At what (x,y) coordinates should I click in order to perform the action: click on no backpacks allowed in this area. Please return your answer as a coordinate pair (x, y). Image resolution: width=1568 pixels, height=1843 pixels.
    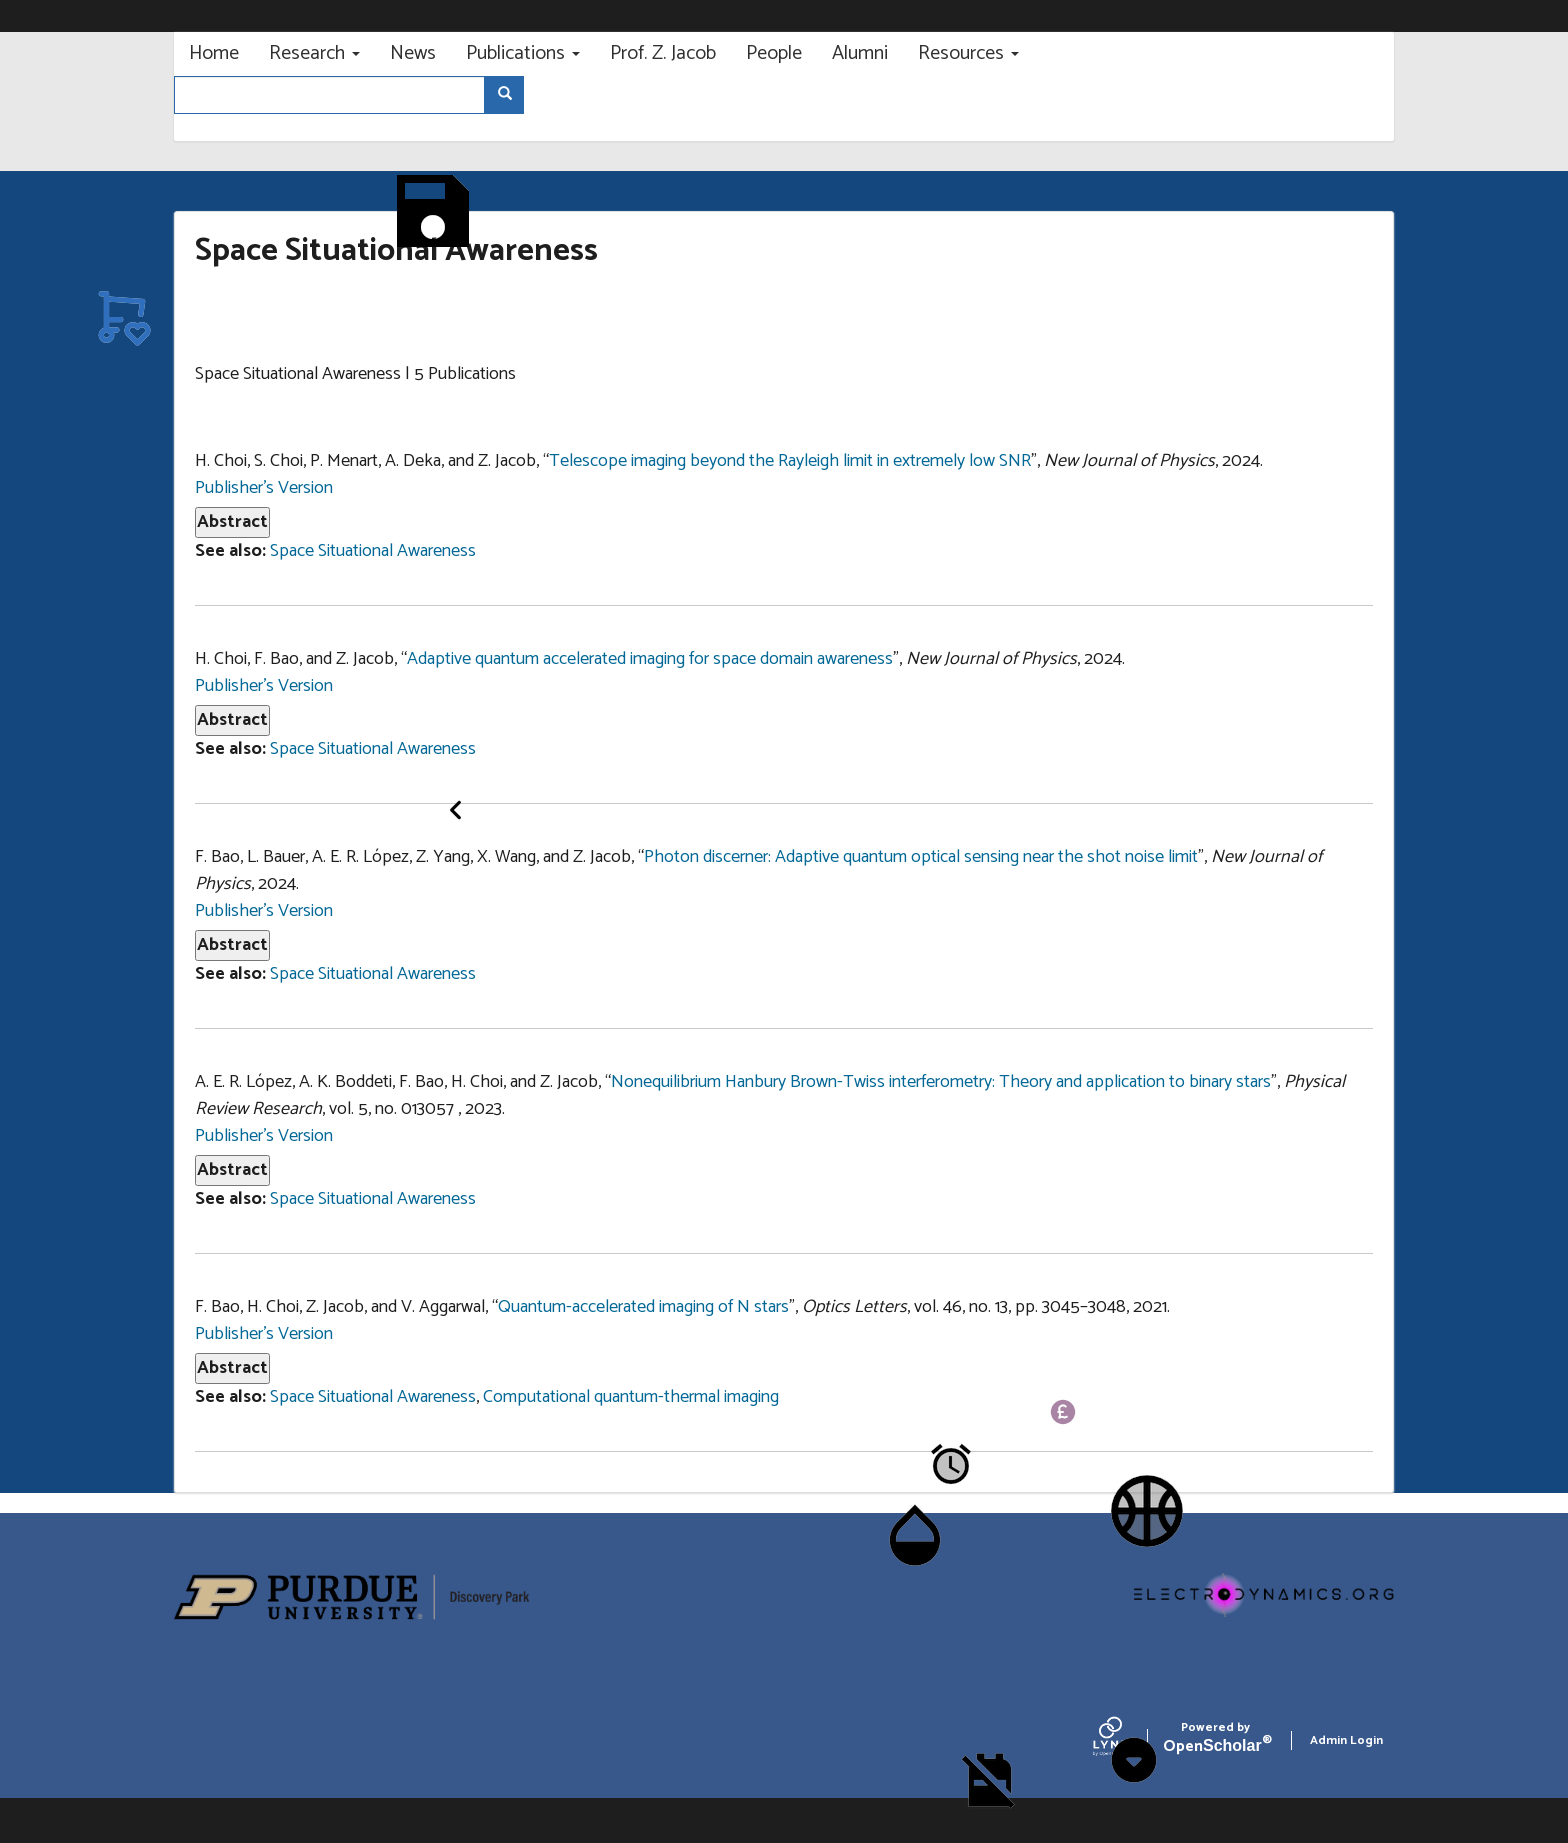
    Looking at the image, I should click on (990, 1780).